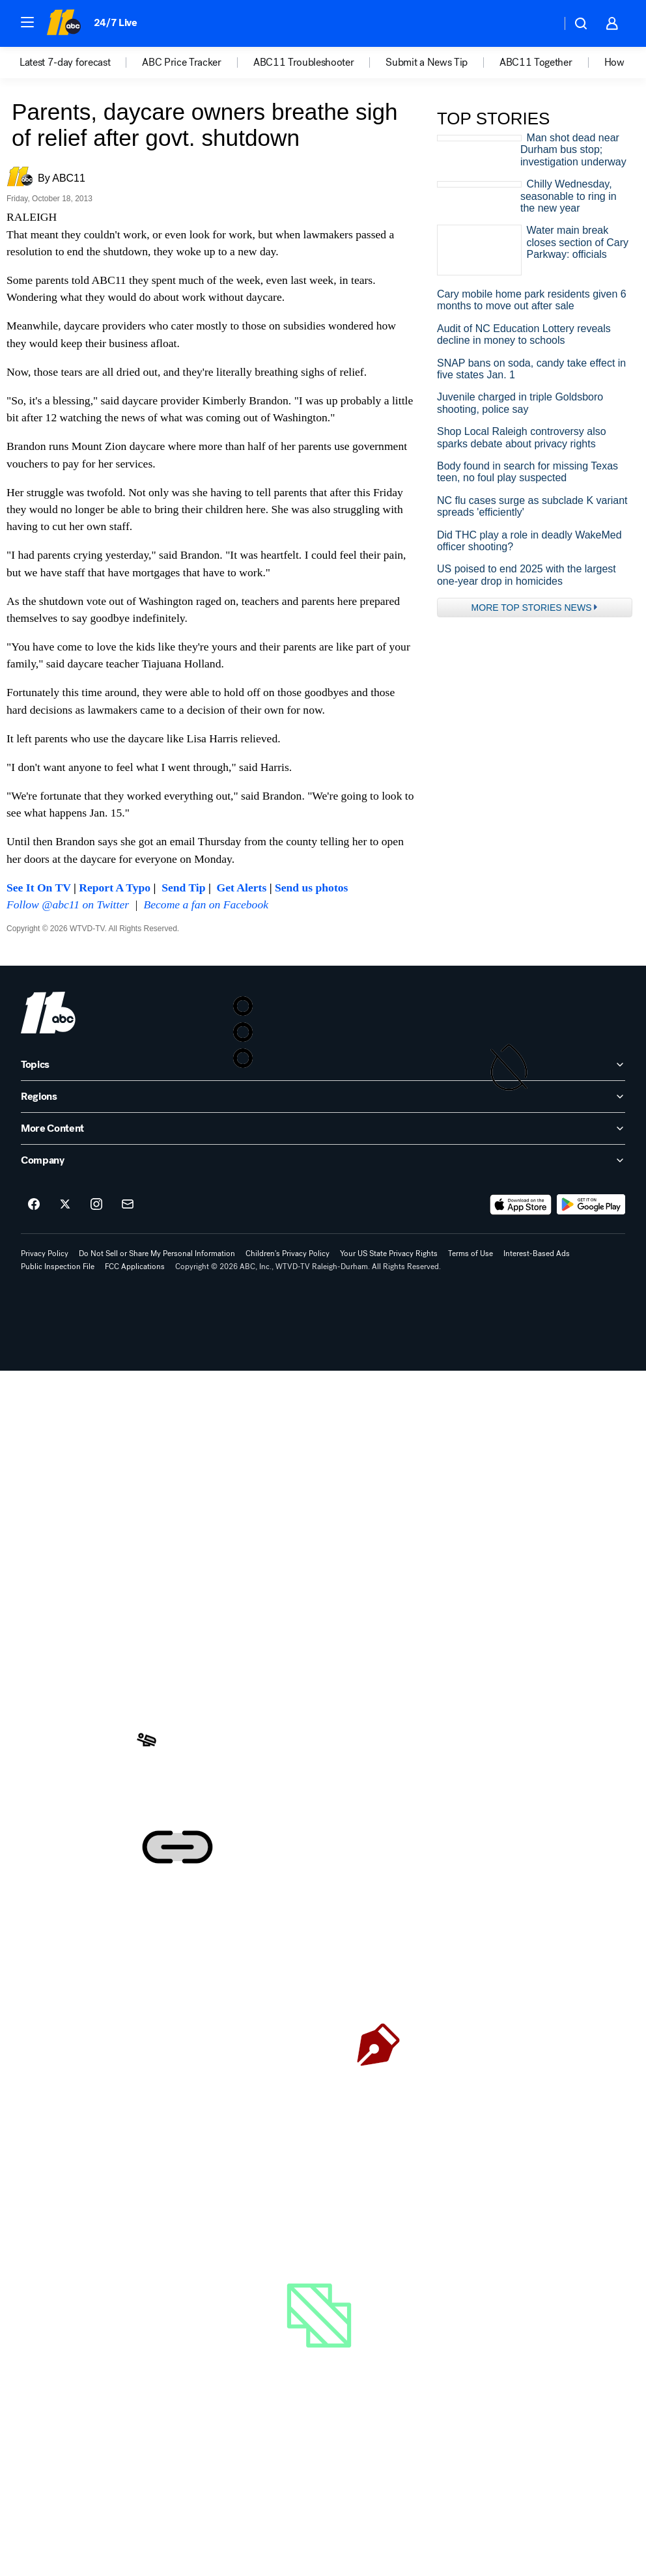  I want to click on indicates lie-flat seat availability on flight, so click(147, 1740).